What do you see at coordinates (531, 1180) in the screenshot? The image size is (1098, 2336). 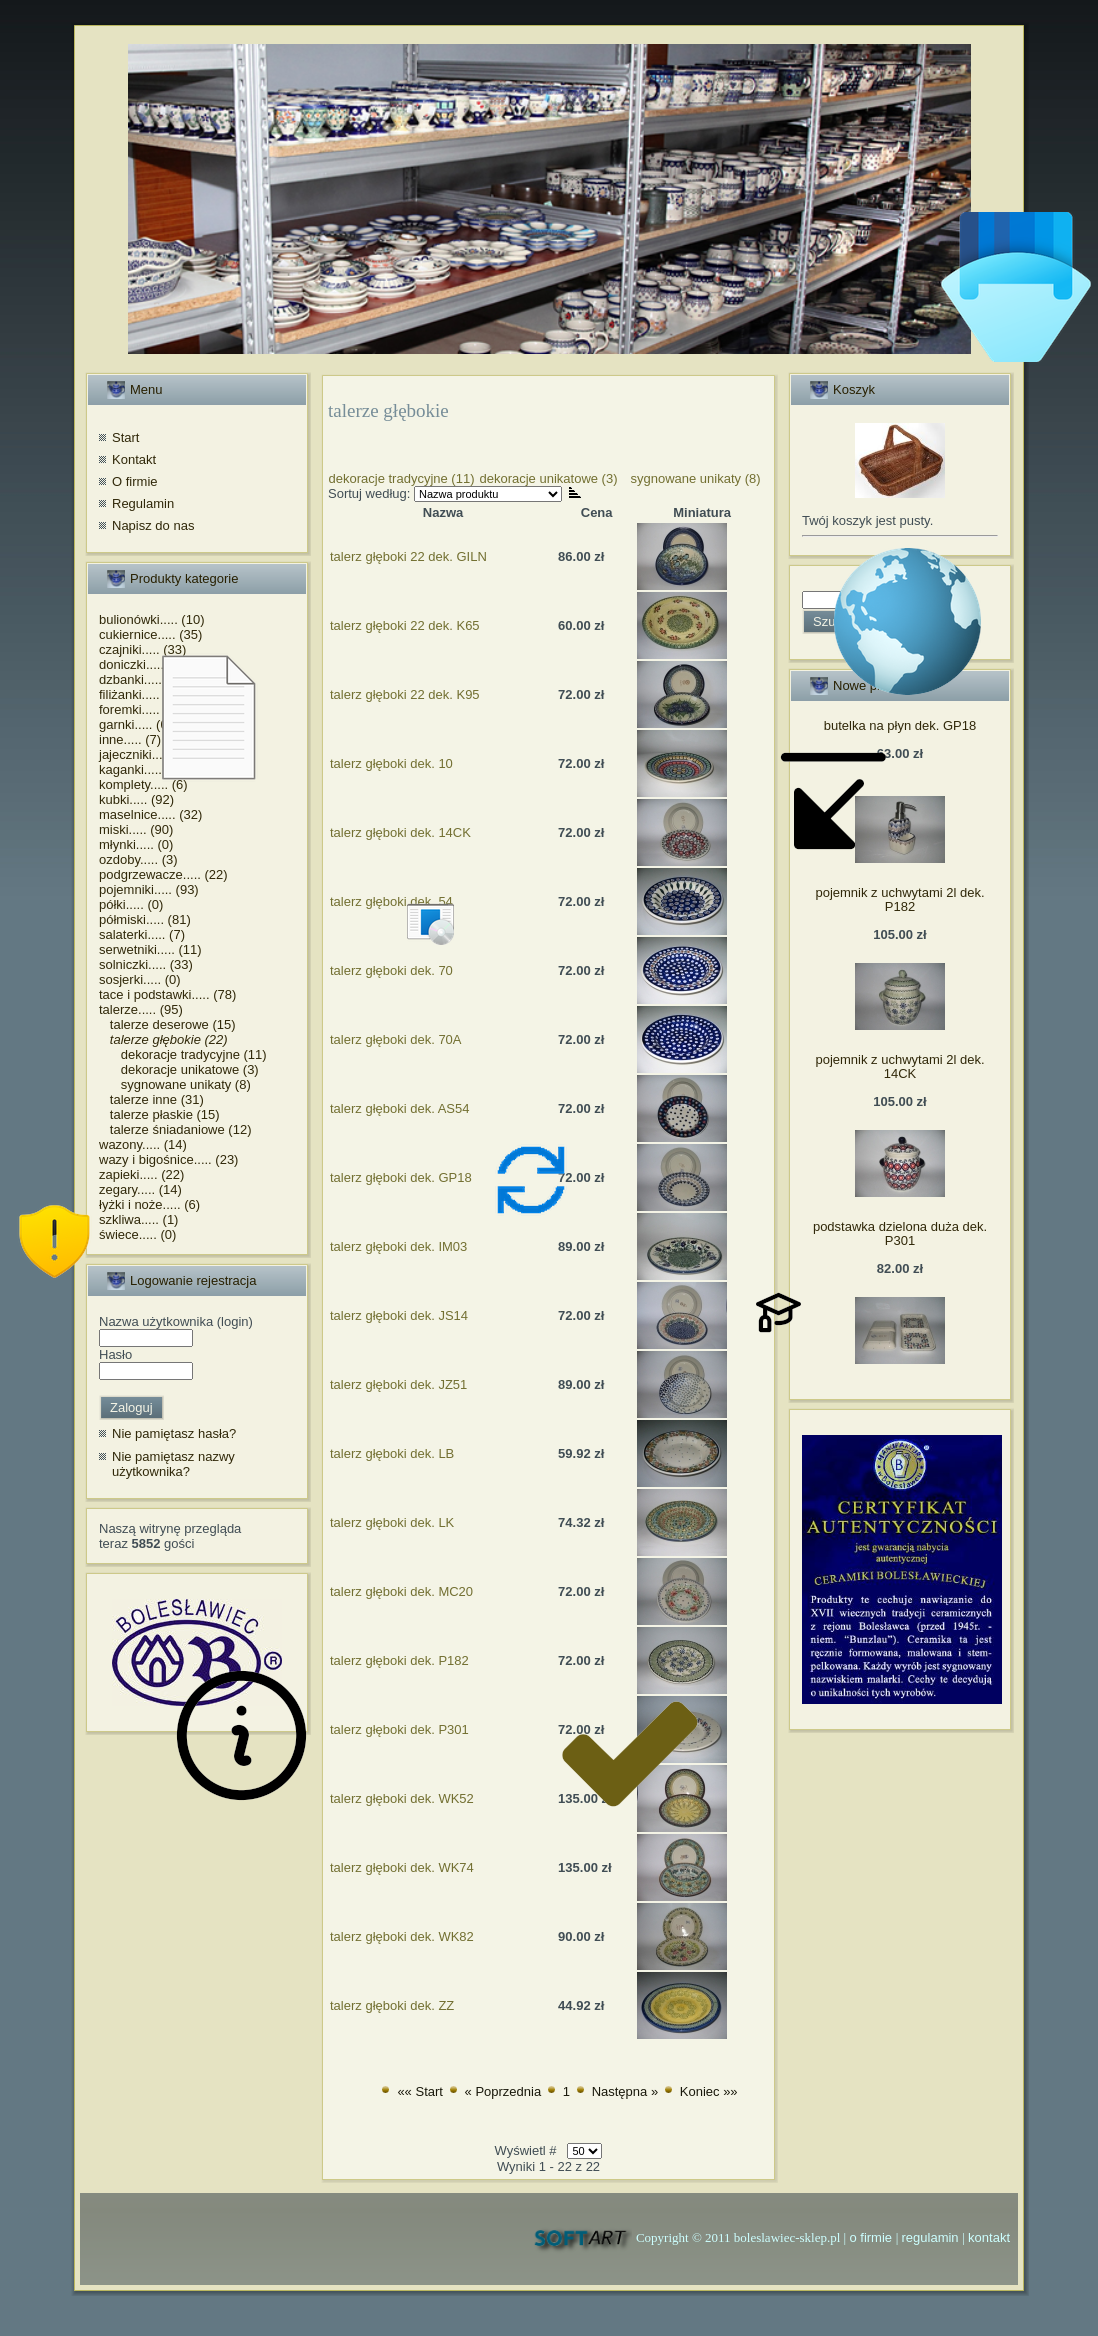 I see `indicates OneDrive is currently syncing files` at bounding box center [531, 1180].